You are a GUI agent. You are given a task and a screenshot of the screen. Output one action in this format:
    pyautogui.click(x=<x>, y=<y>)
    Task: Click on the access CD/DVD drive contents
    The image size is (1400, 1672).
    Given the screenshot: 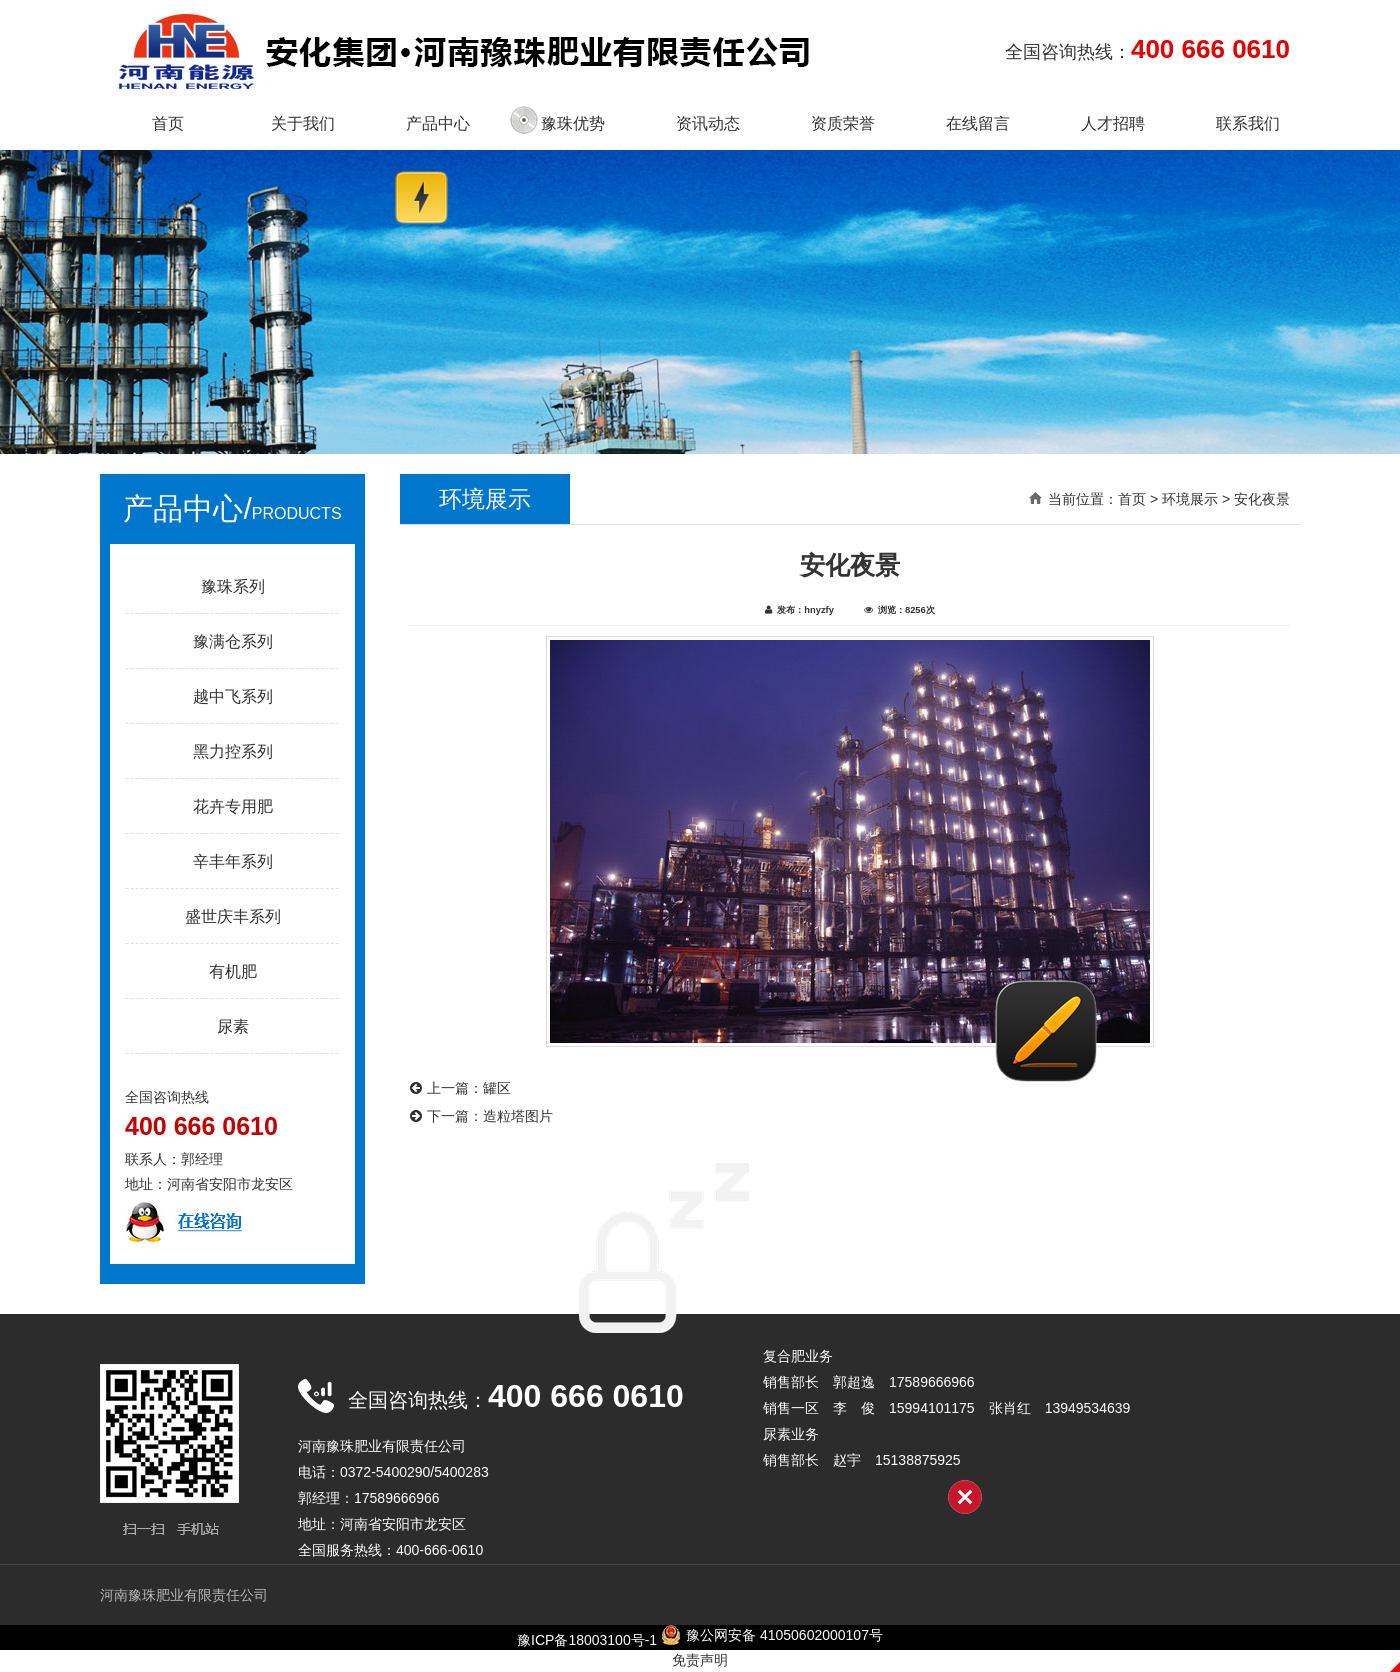 What is the action you would take?
    pyautogui.click(x=524, y=120)
    